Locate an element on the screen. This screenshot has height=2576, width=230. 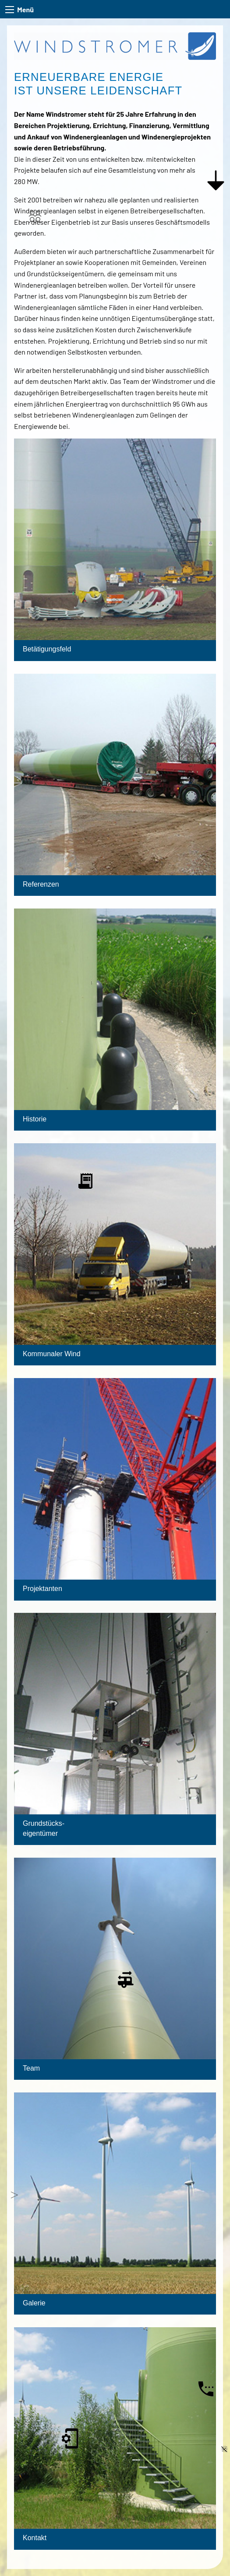
configure device connection settings is located at coordinates (70, 2438).